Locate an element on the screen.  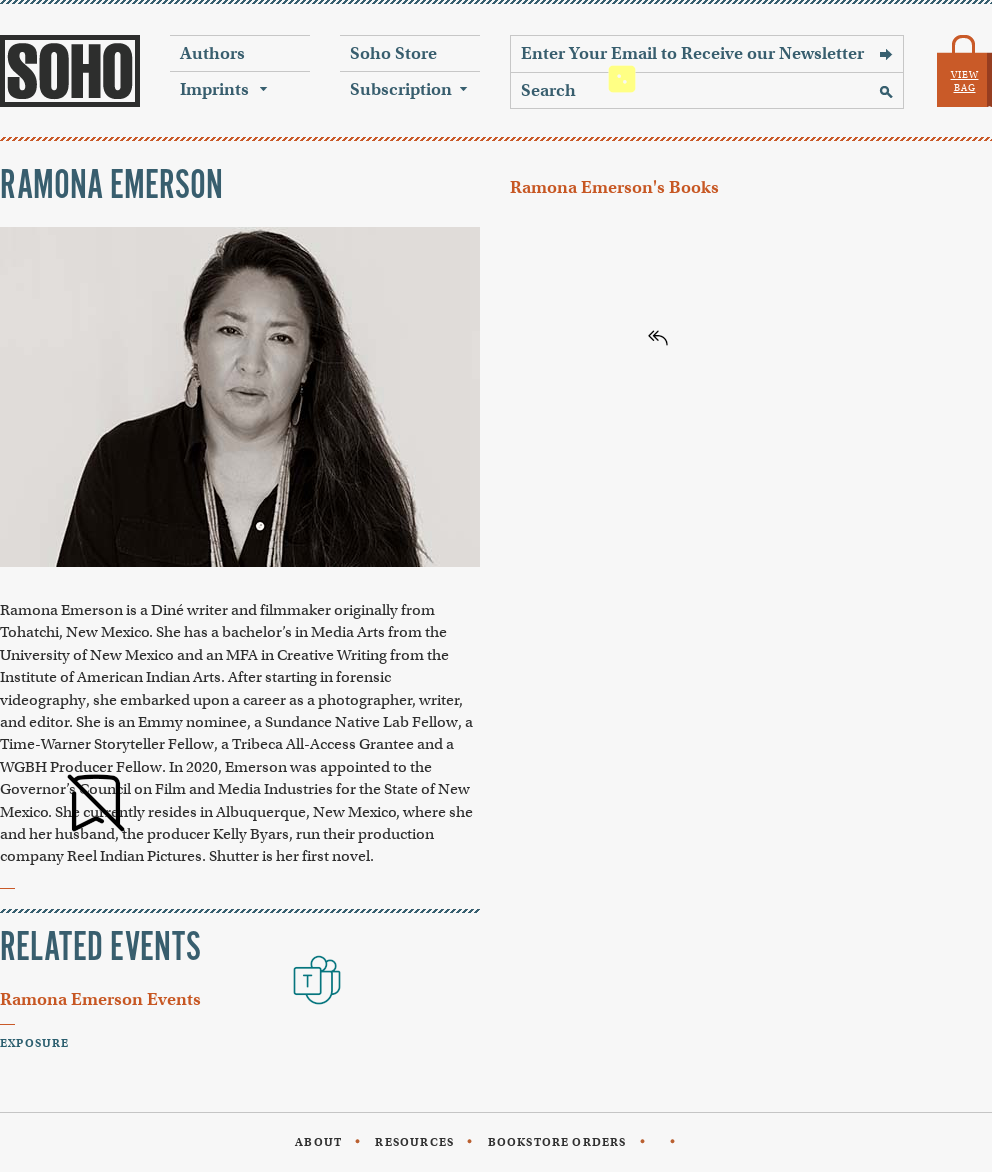
roll dice or randomize selection is located at coordinates (622, 79).